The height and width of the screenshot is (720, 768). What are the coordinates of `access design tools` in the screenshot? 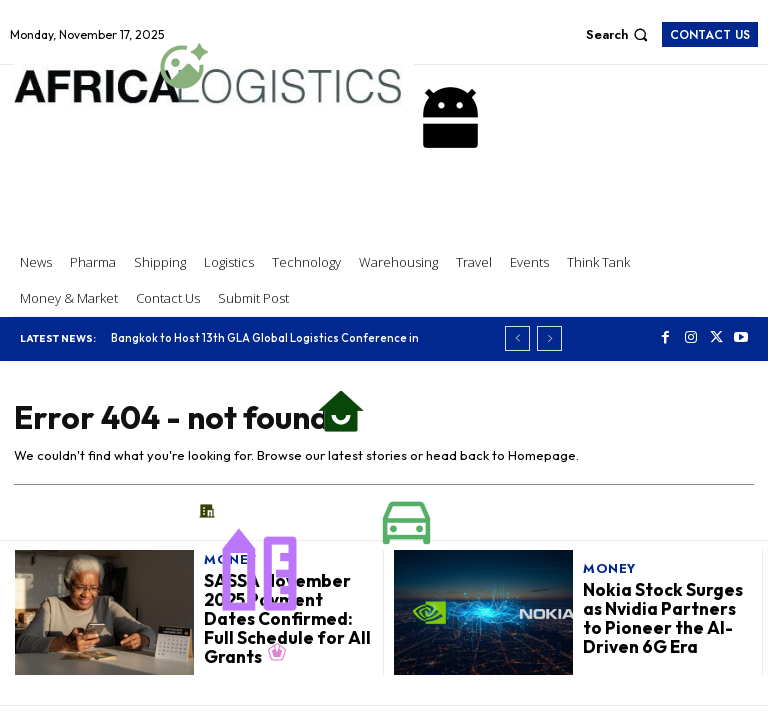 It's located at (259, 569).